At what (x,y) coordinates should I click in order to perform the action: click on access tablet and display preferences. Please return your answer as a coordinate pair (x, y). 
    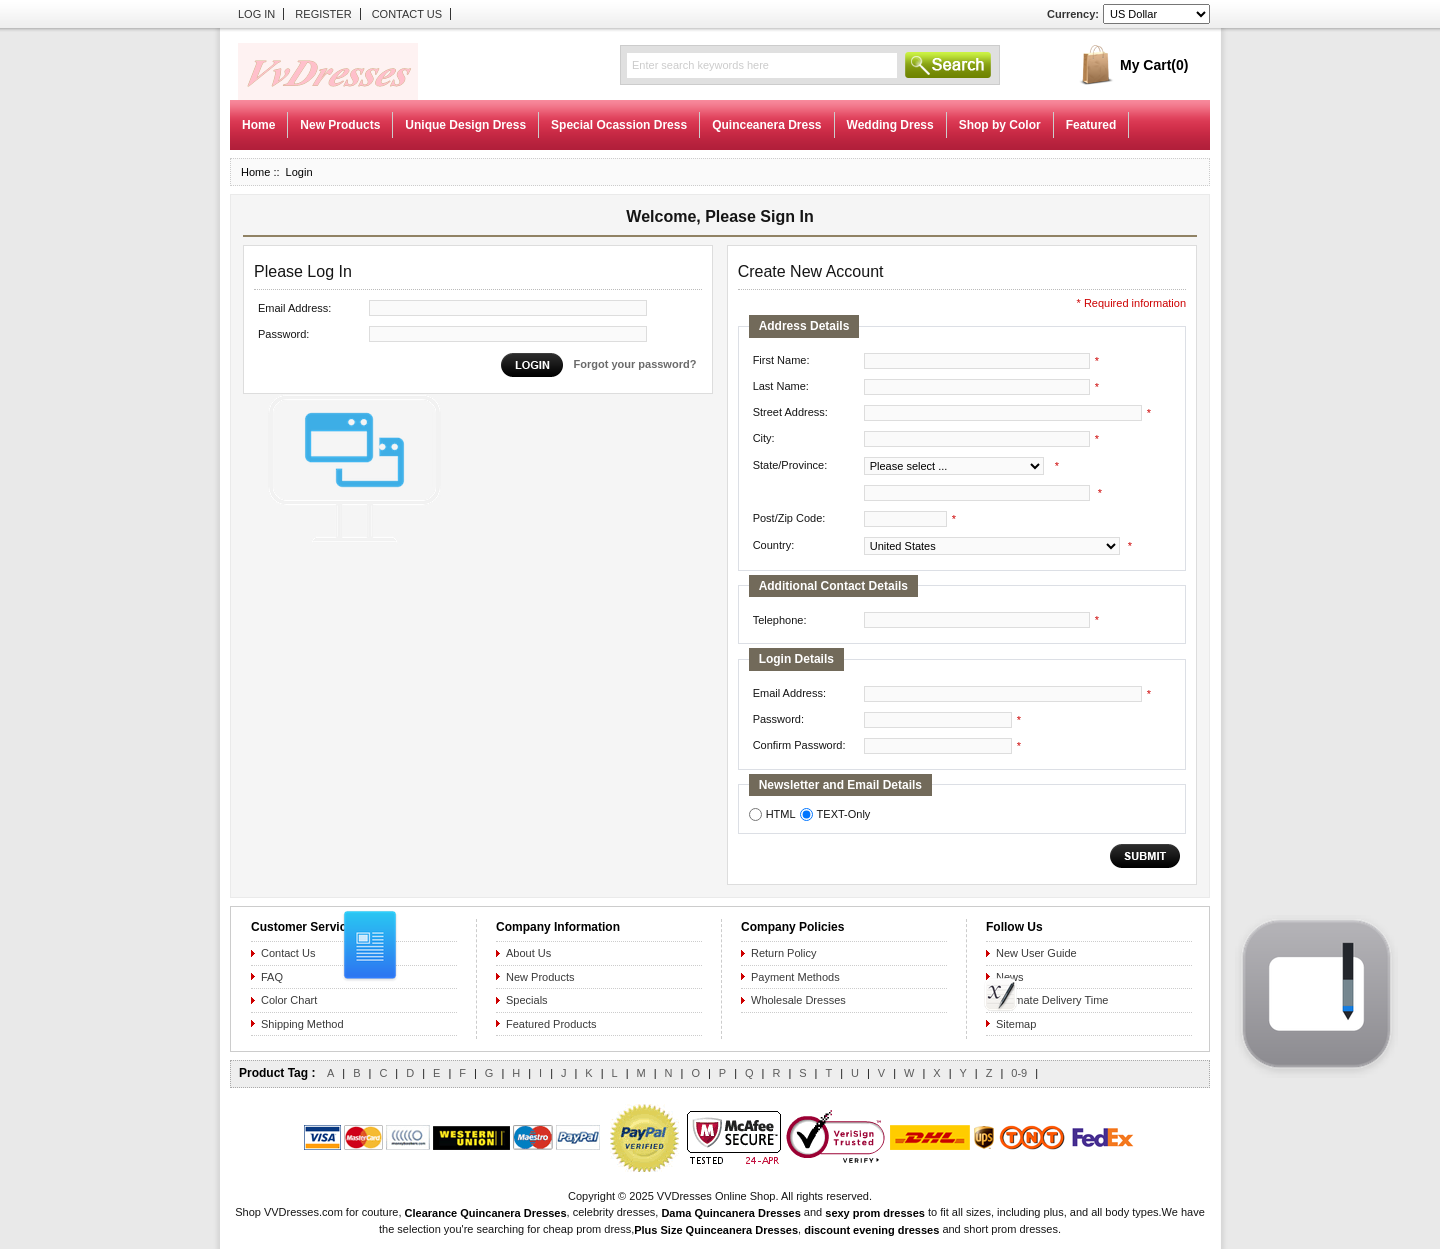
    Looking at the image, I should click on (1316, 996).